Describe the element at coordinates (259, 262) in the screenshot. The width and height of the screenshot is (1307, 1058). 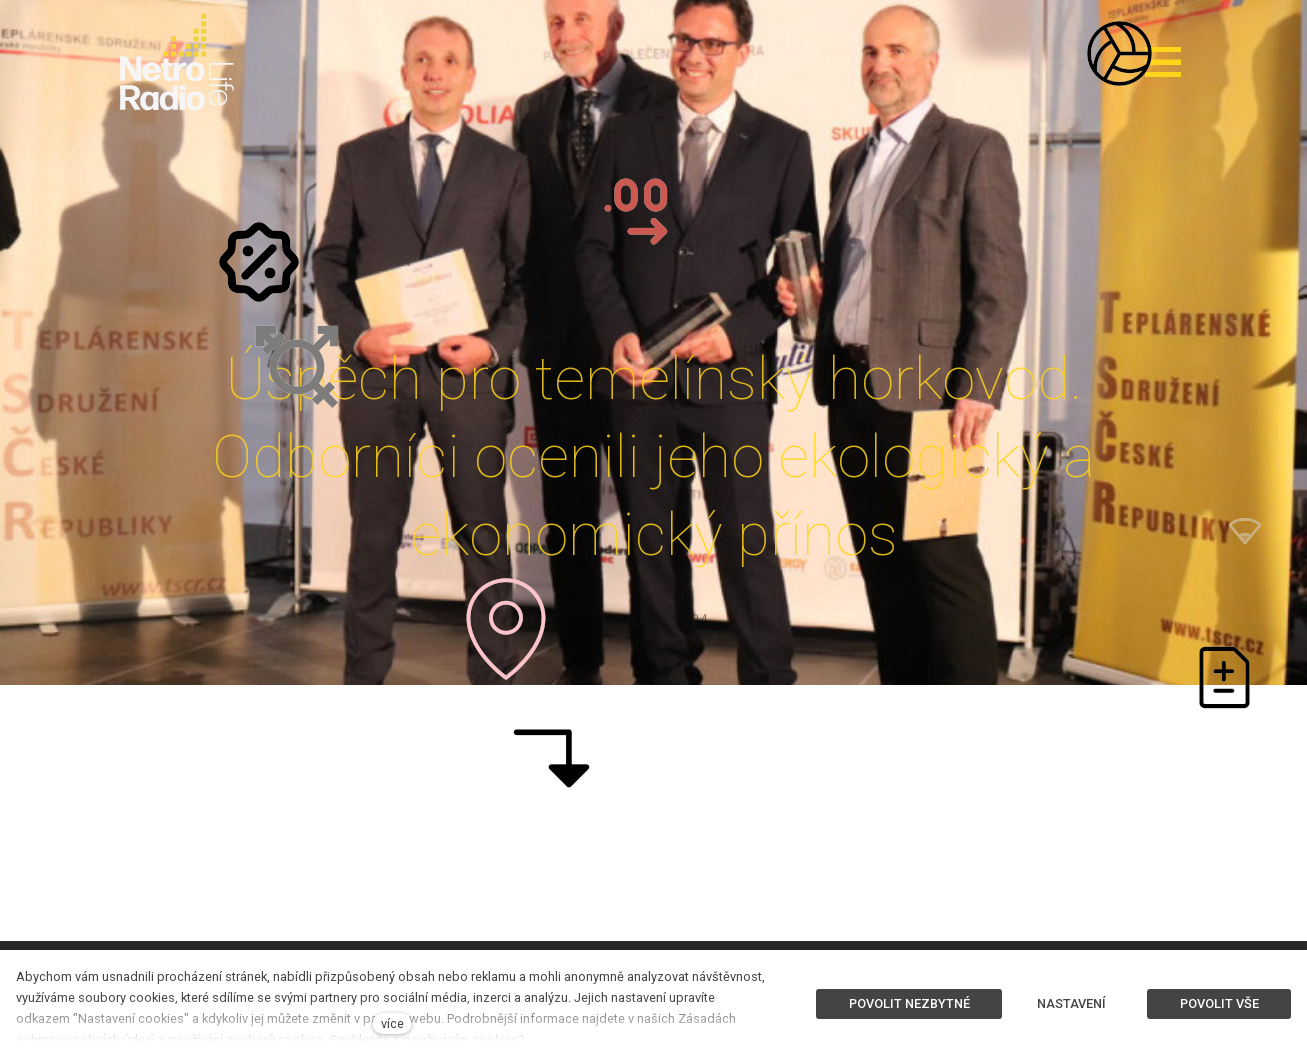
I see `view available discounts or promotions` at that location.